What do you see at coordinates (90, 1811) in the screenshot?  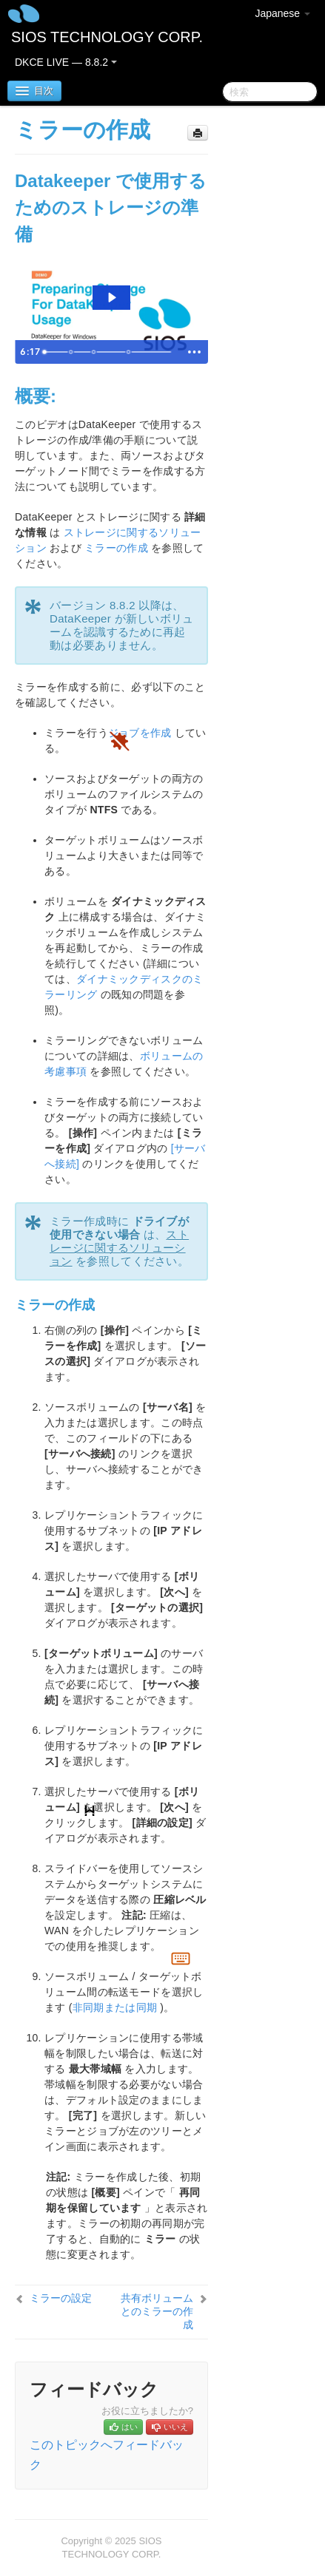 I see `wirsindhandwerk brand logo` at bounding box center [90, 1811].